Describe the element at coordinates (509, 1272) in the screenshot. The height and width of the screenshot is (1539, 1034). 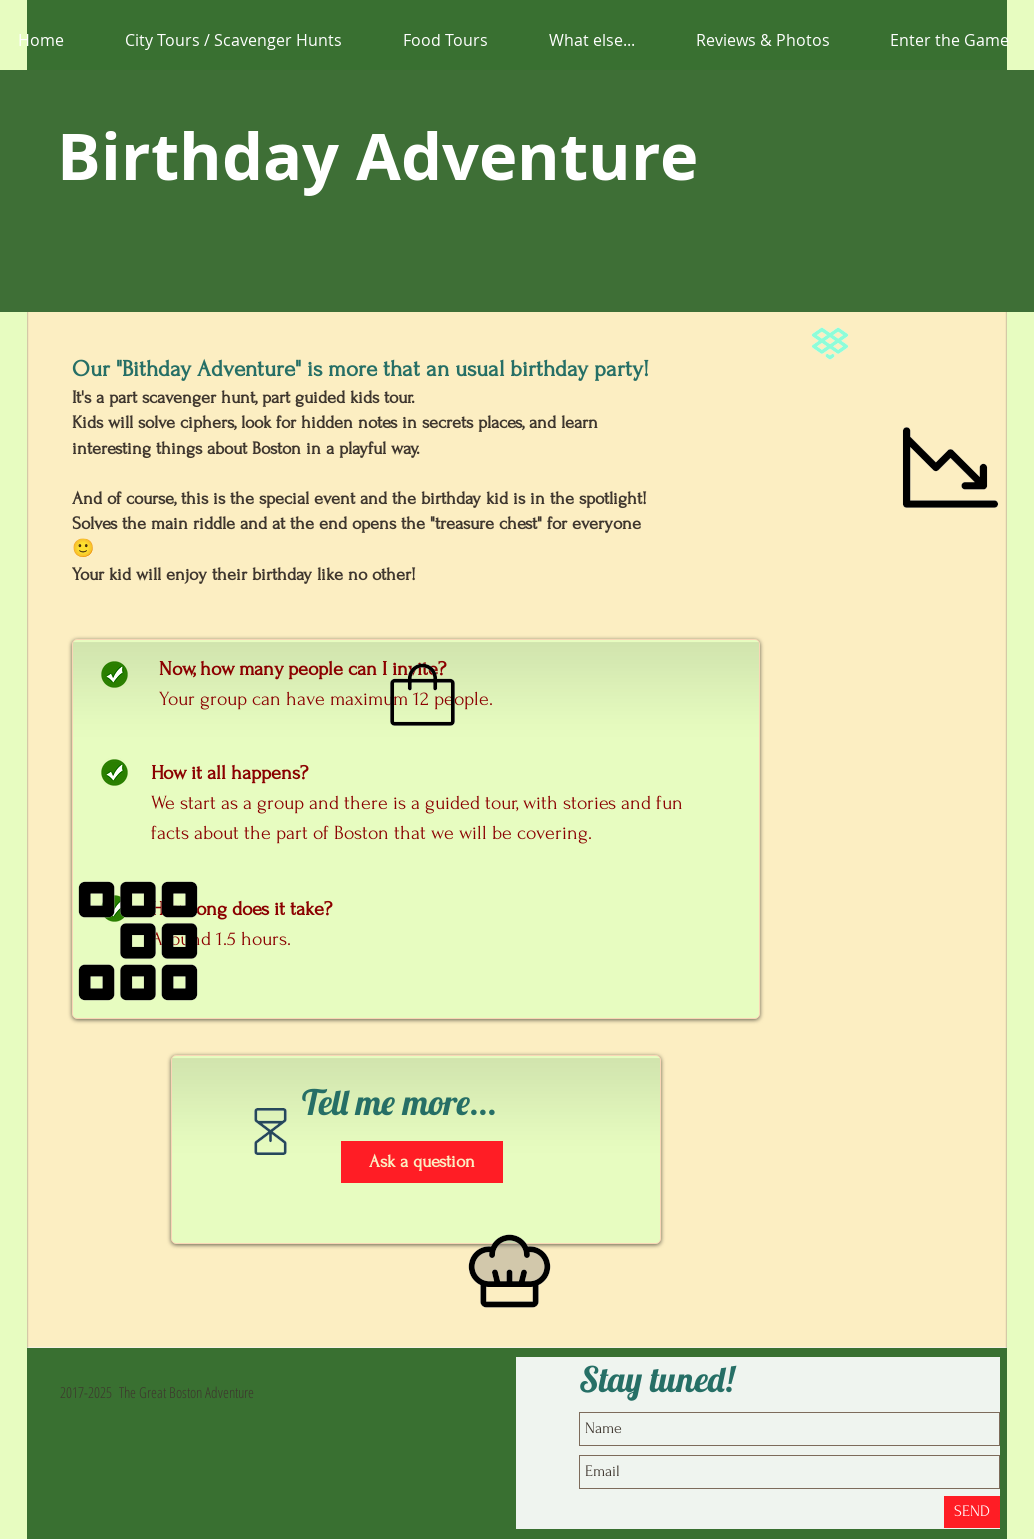
I see `browse recipes or cooking content` at that location.